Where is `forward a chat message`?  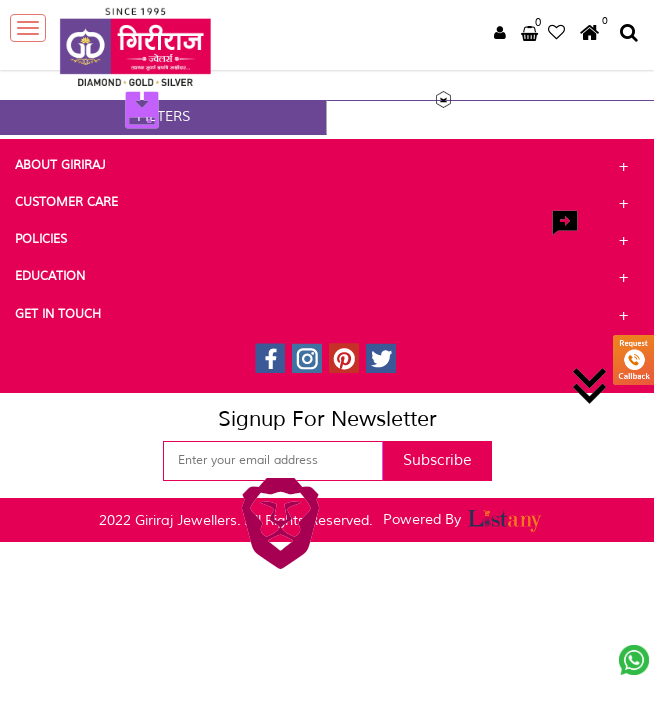 forward a chat message is located at coordinates (565, 222).